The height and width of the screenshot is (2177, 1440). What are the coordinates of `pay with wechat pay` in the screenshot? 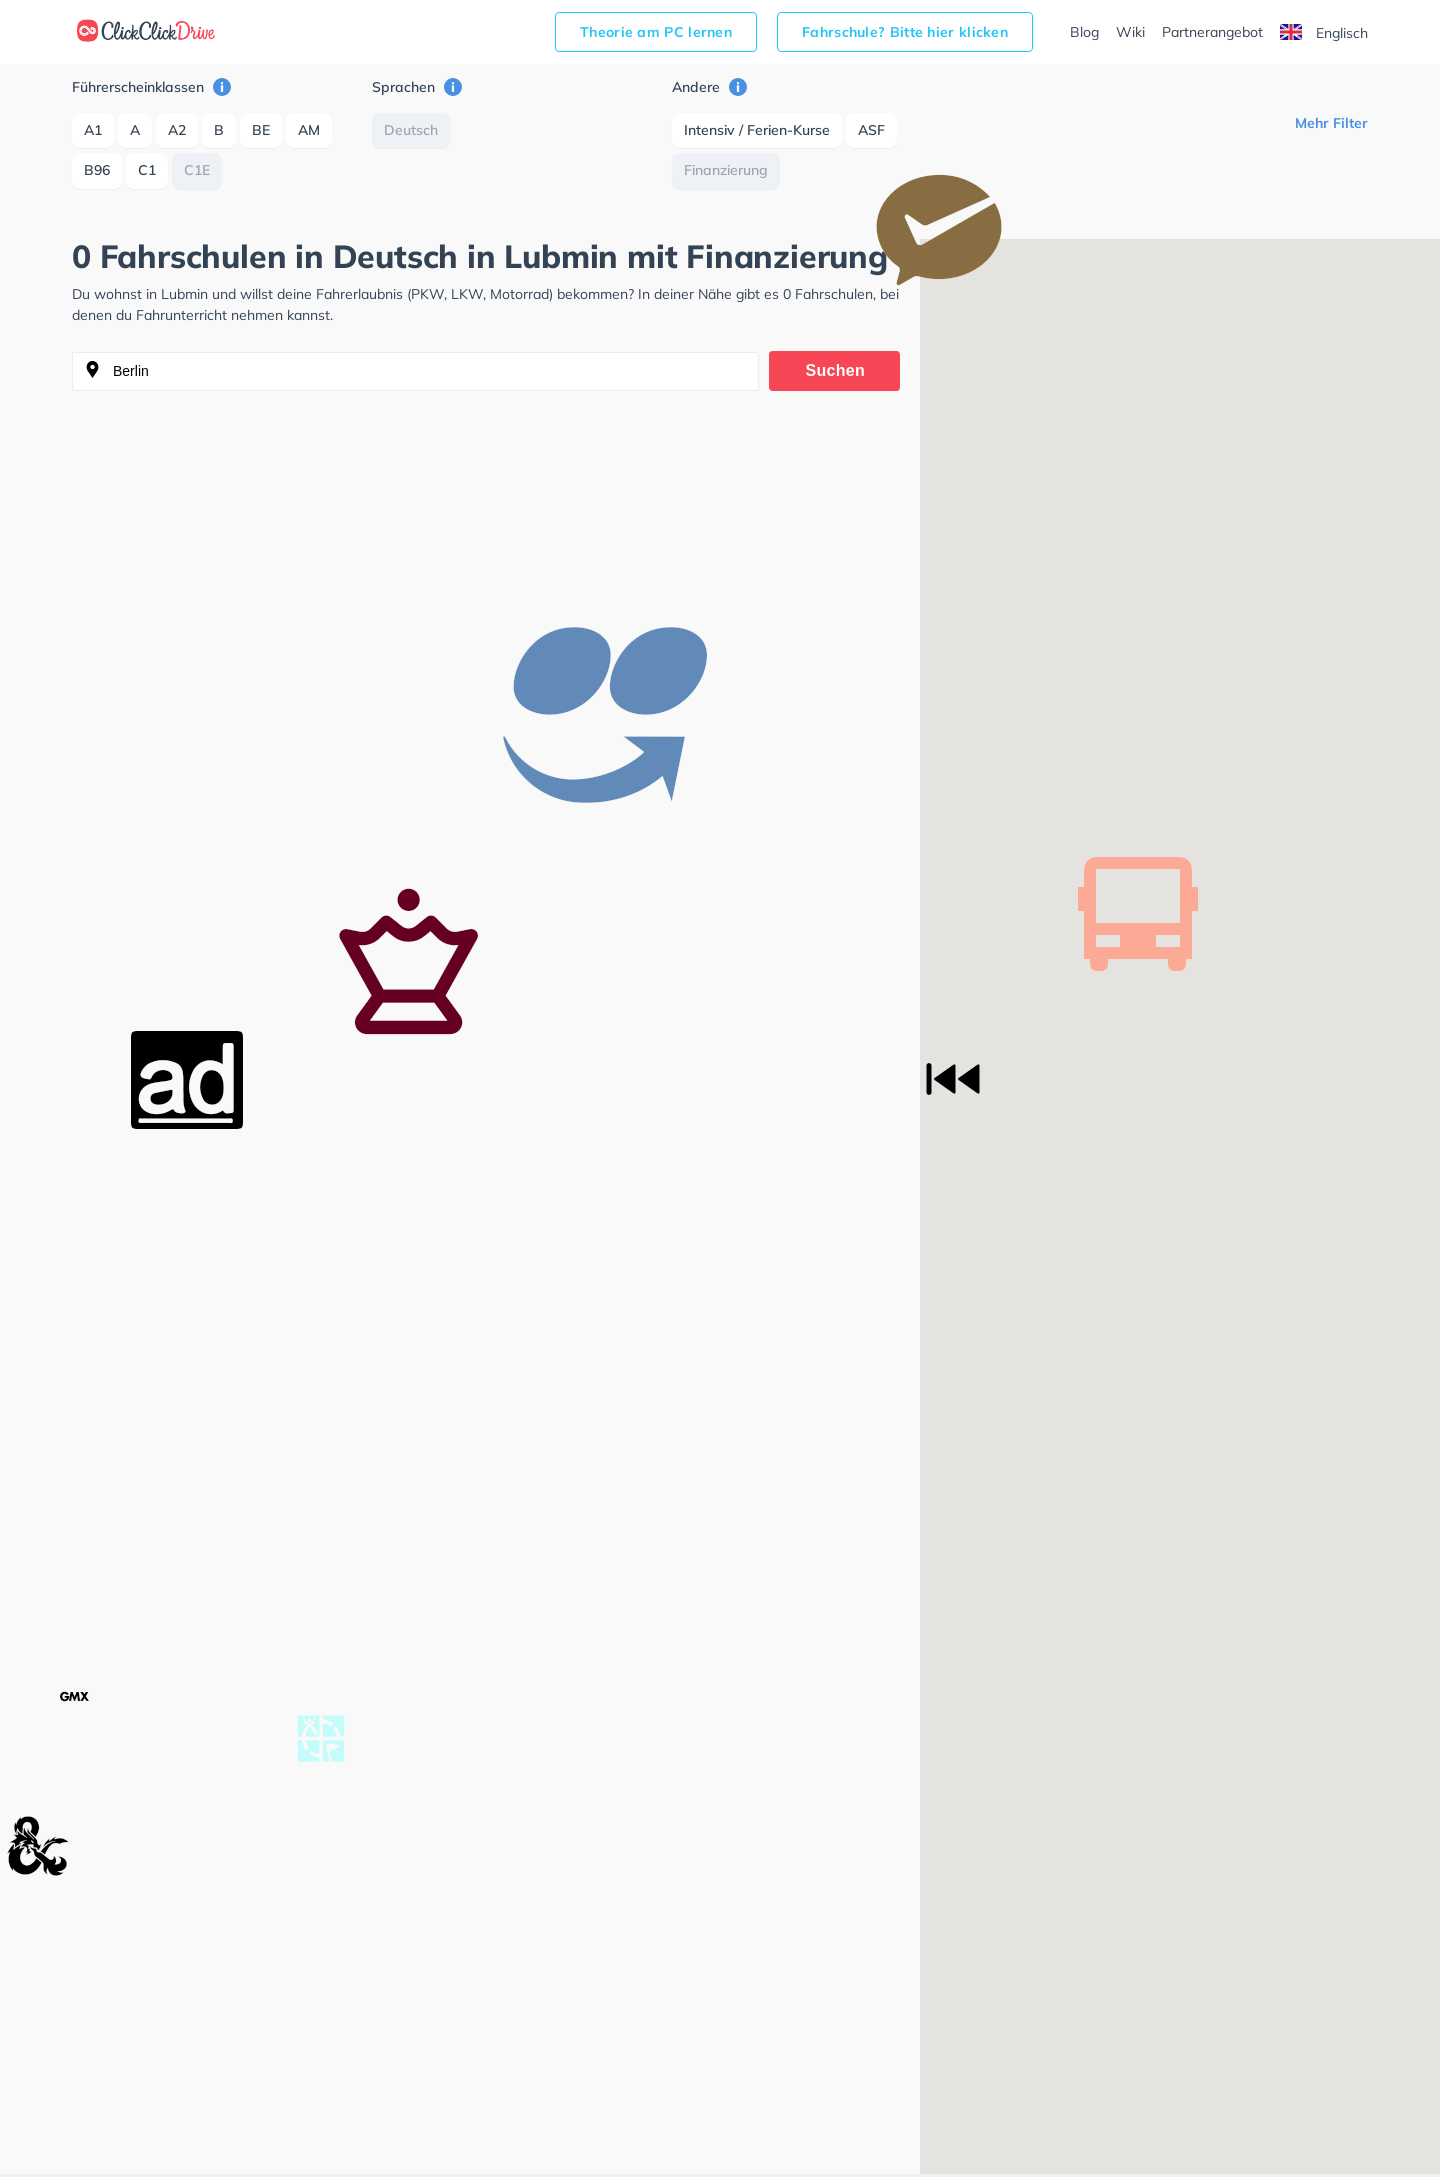 It's located at (939, 228).